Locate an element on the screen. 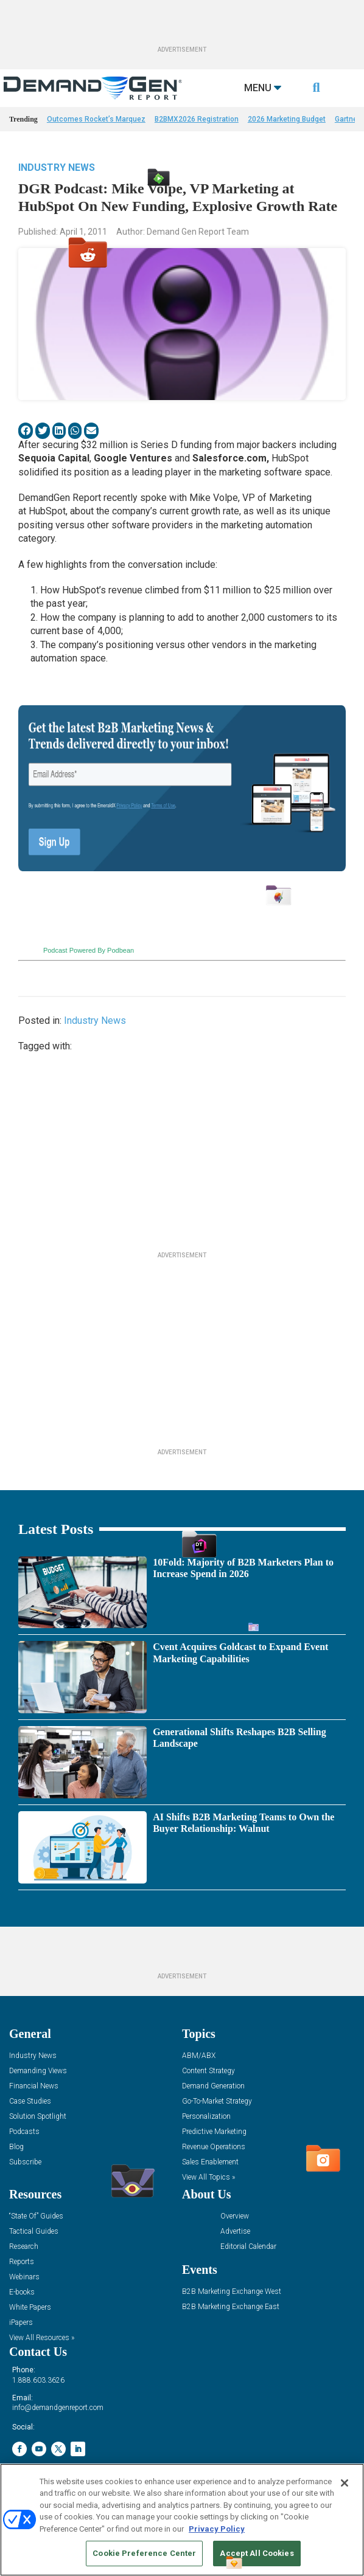 The width and height of the screenshot is (364, 2576). open 4K Stogram downloads folder is located at coordinates (323, 2159).